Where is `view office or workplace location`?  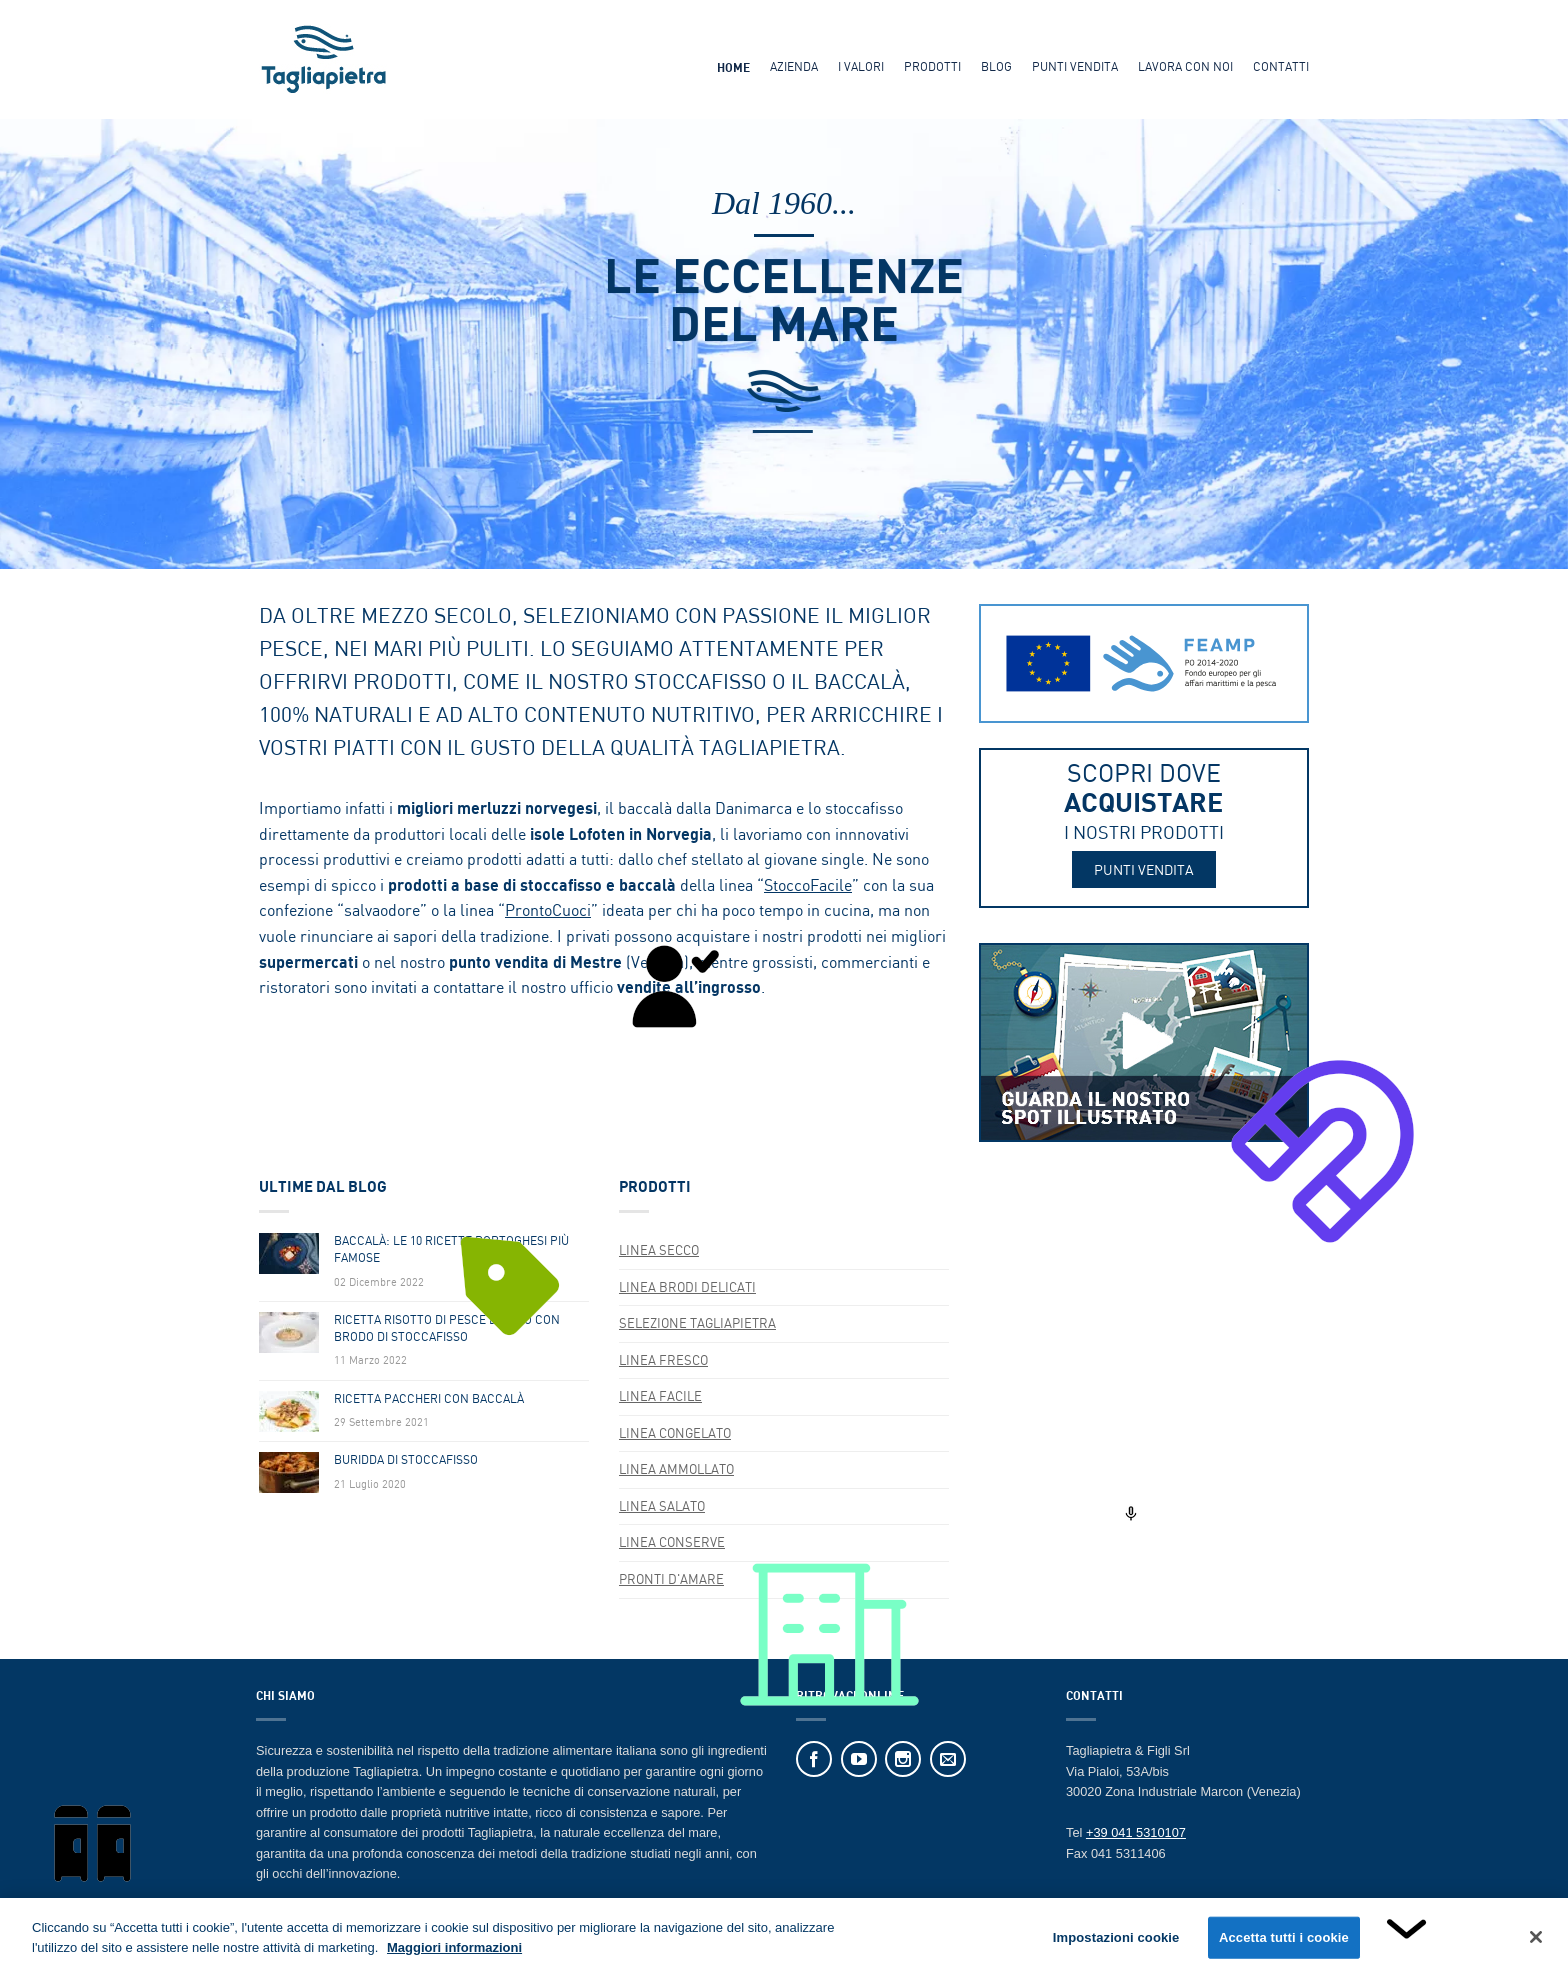 view office or workplace location is located at coordinates (823, 1634).